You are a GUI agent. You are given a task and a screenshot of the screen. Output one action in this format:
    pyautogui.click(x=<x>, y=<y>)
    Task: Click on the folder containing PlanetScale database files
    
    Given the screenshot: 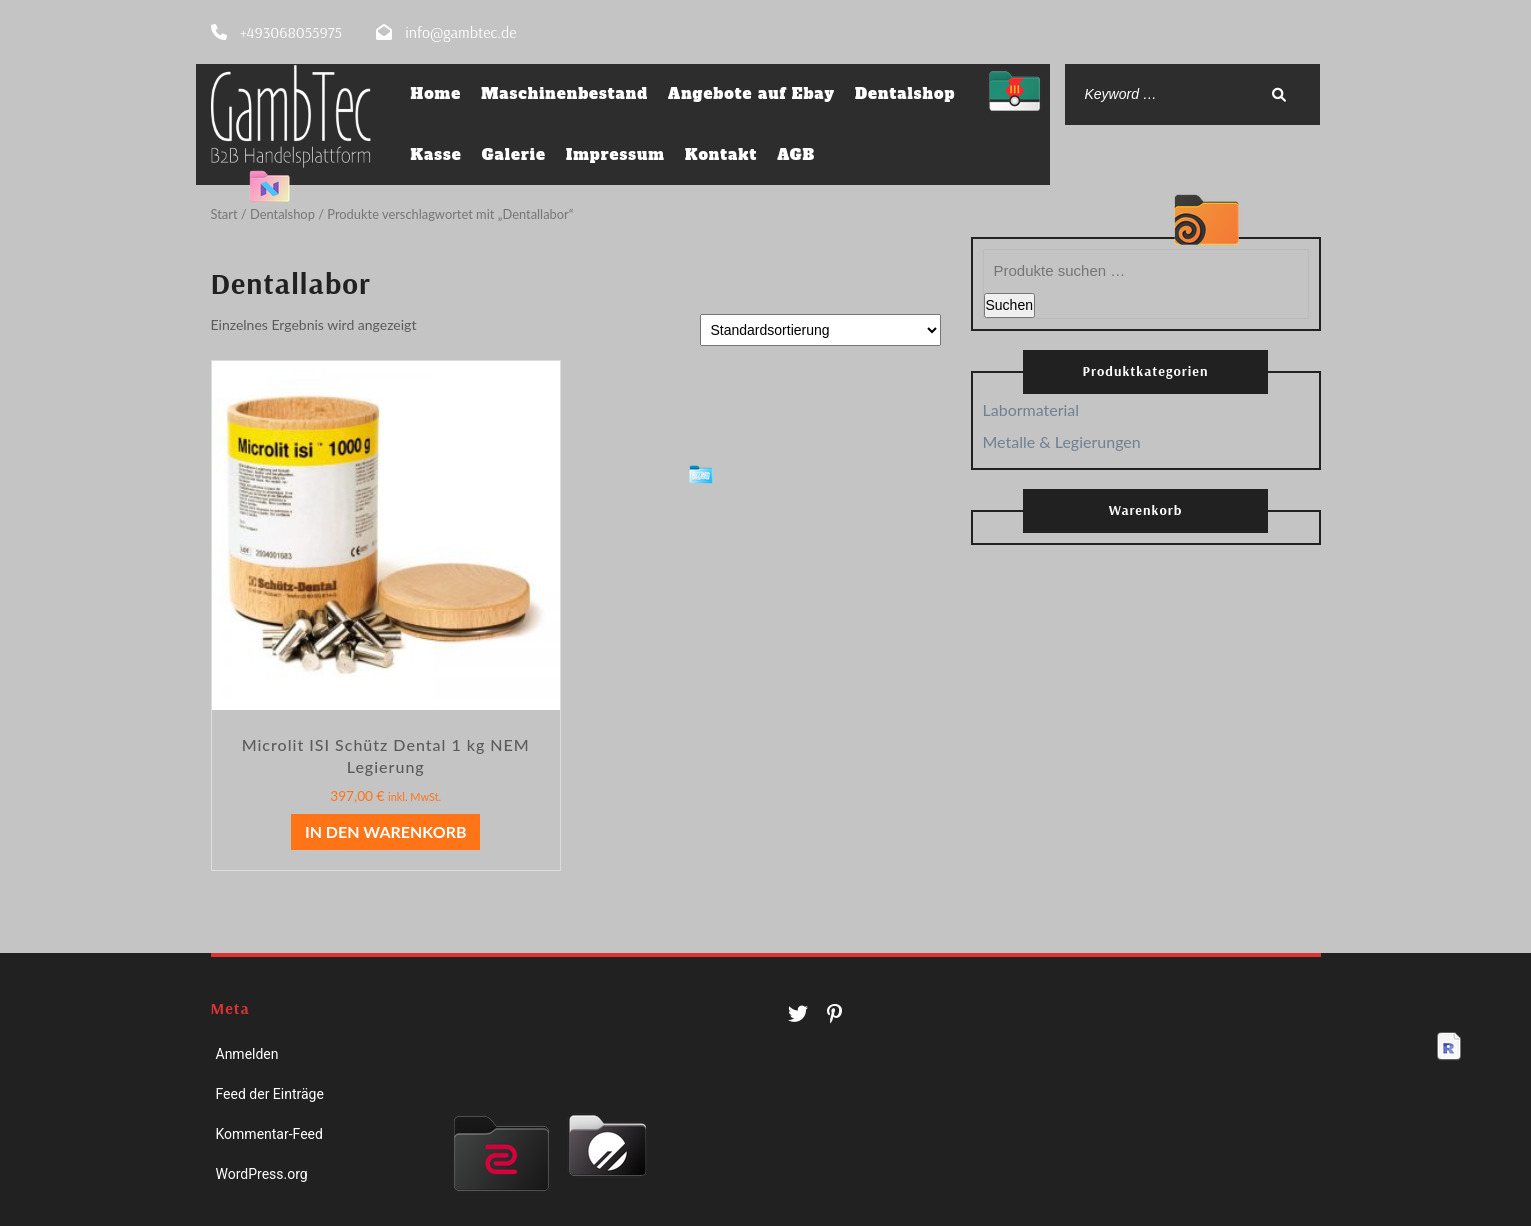 What is the action you would take?
    pyautogui.click(x=607, y=1147)
    